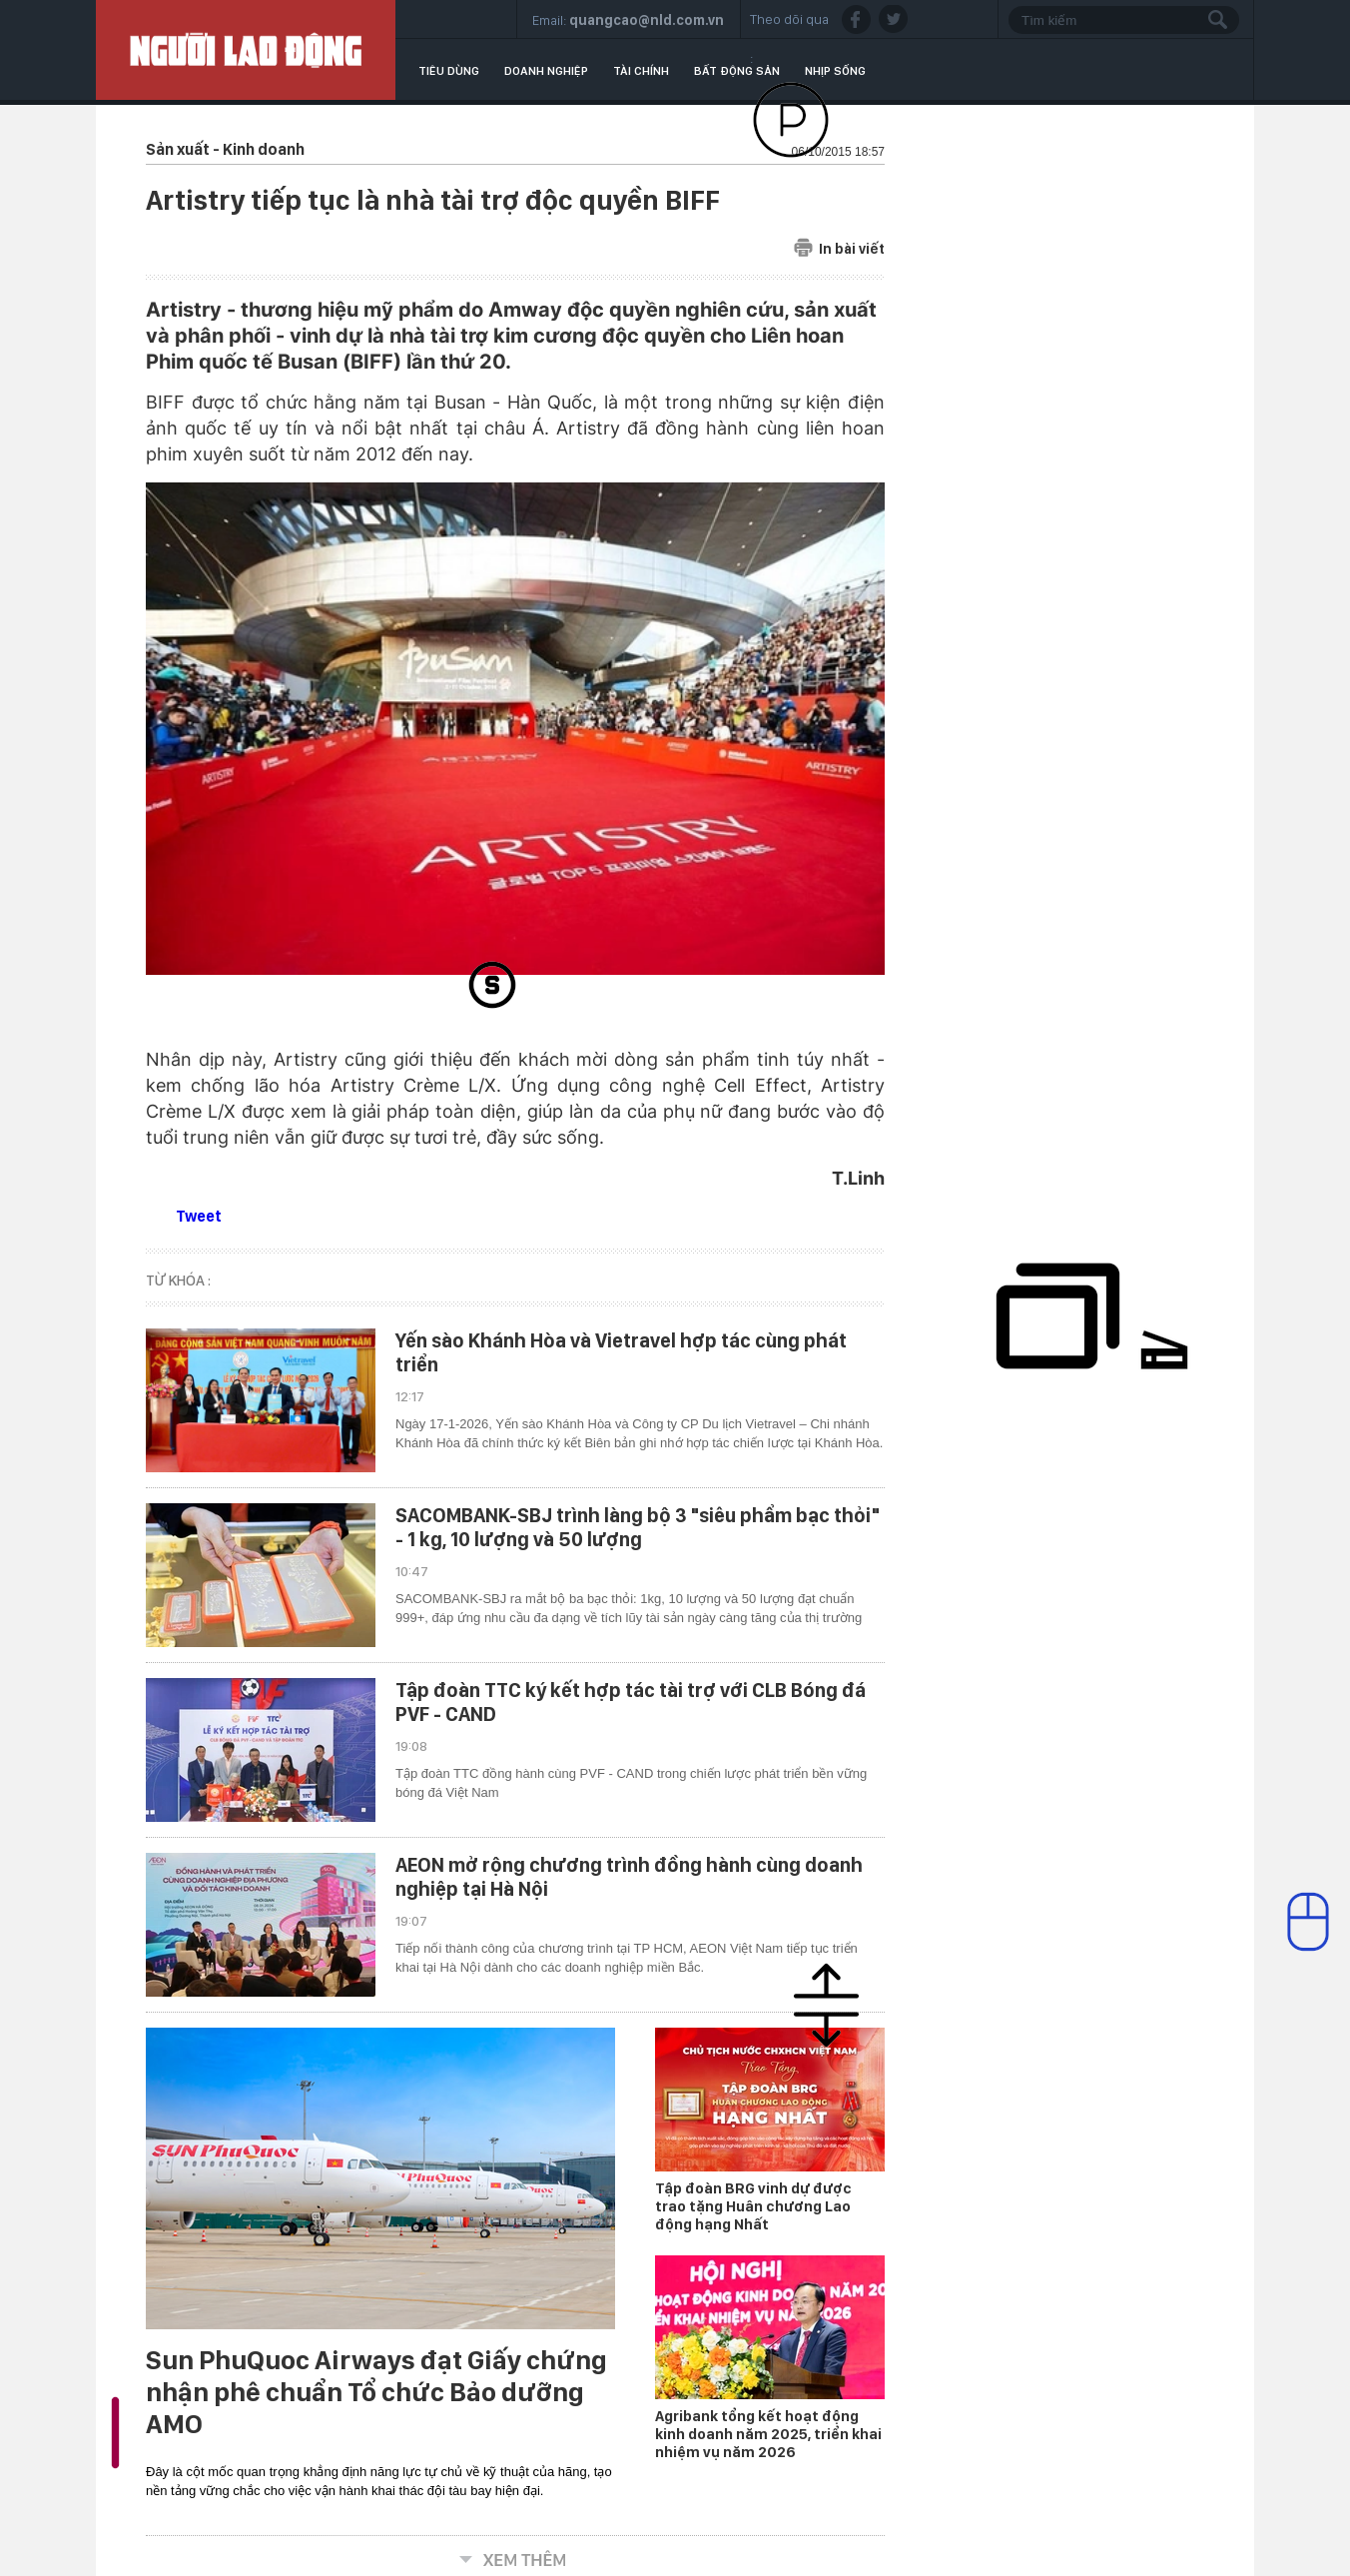  Describe the element at coordinates (1308, 1922) in the screenshot. I see `adjust mouse or pointer settings` at that location.